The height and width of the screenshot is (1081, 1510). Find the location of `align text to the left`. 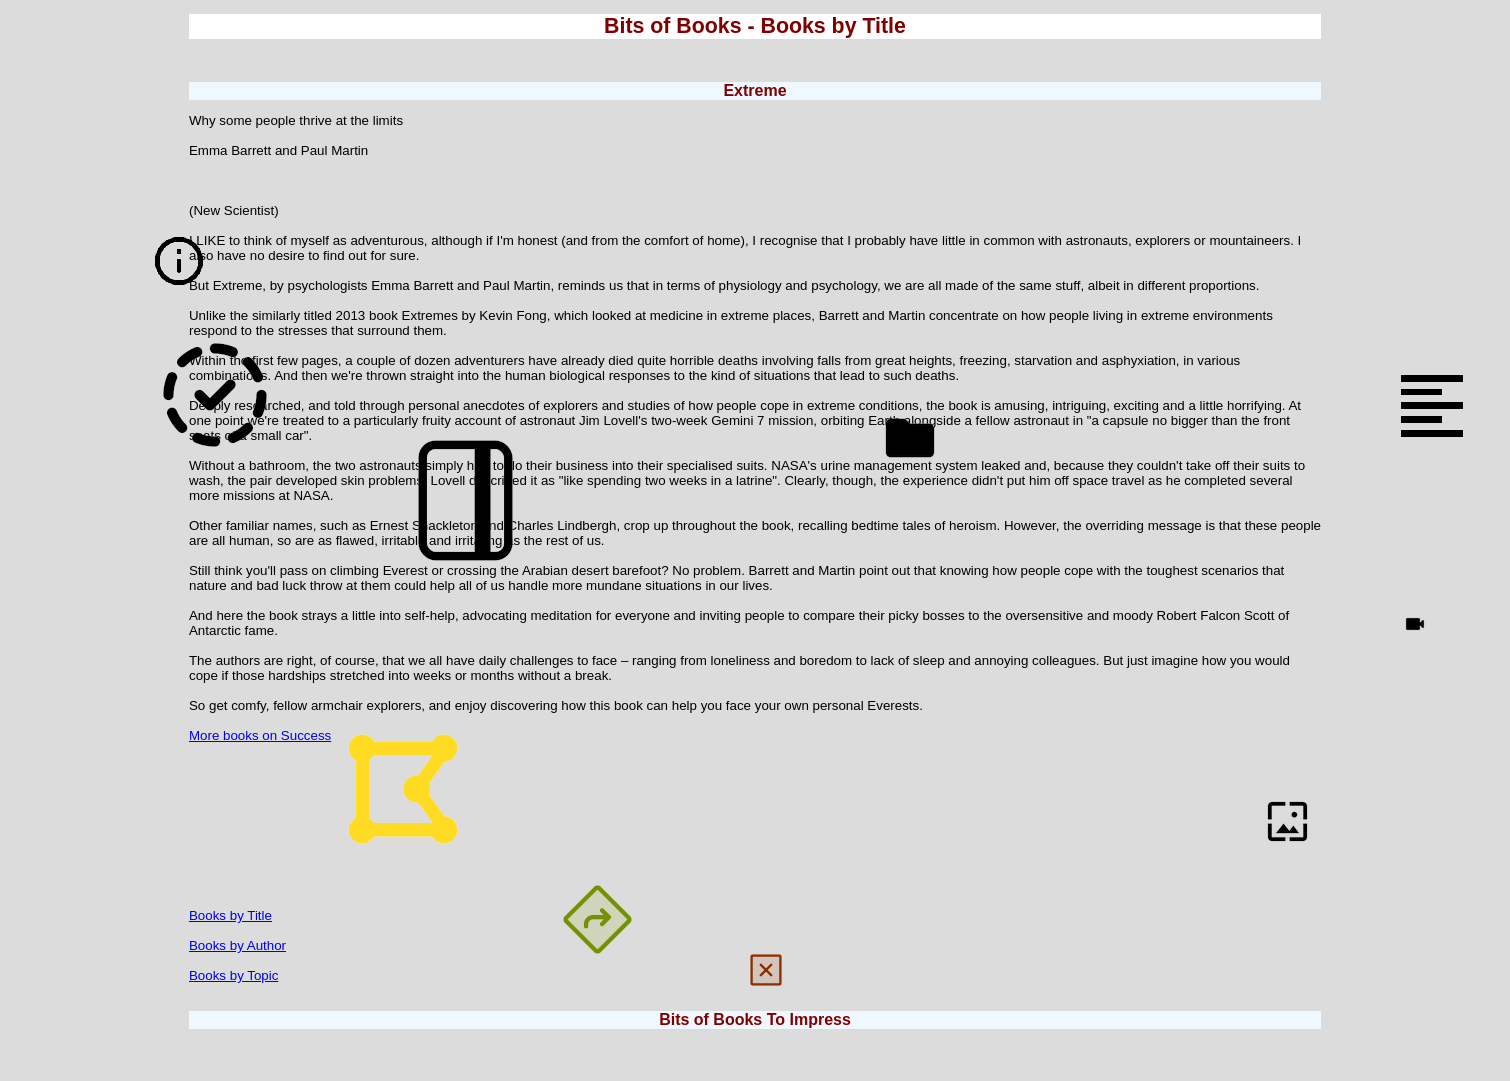

align text to the left is located at coordinates (1432, 406).